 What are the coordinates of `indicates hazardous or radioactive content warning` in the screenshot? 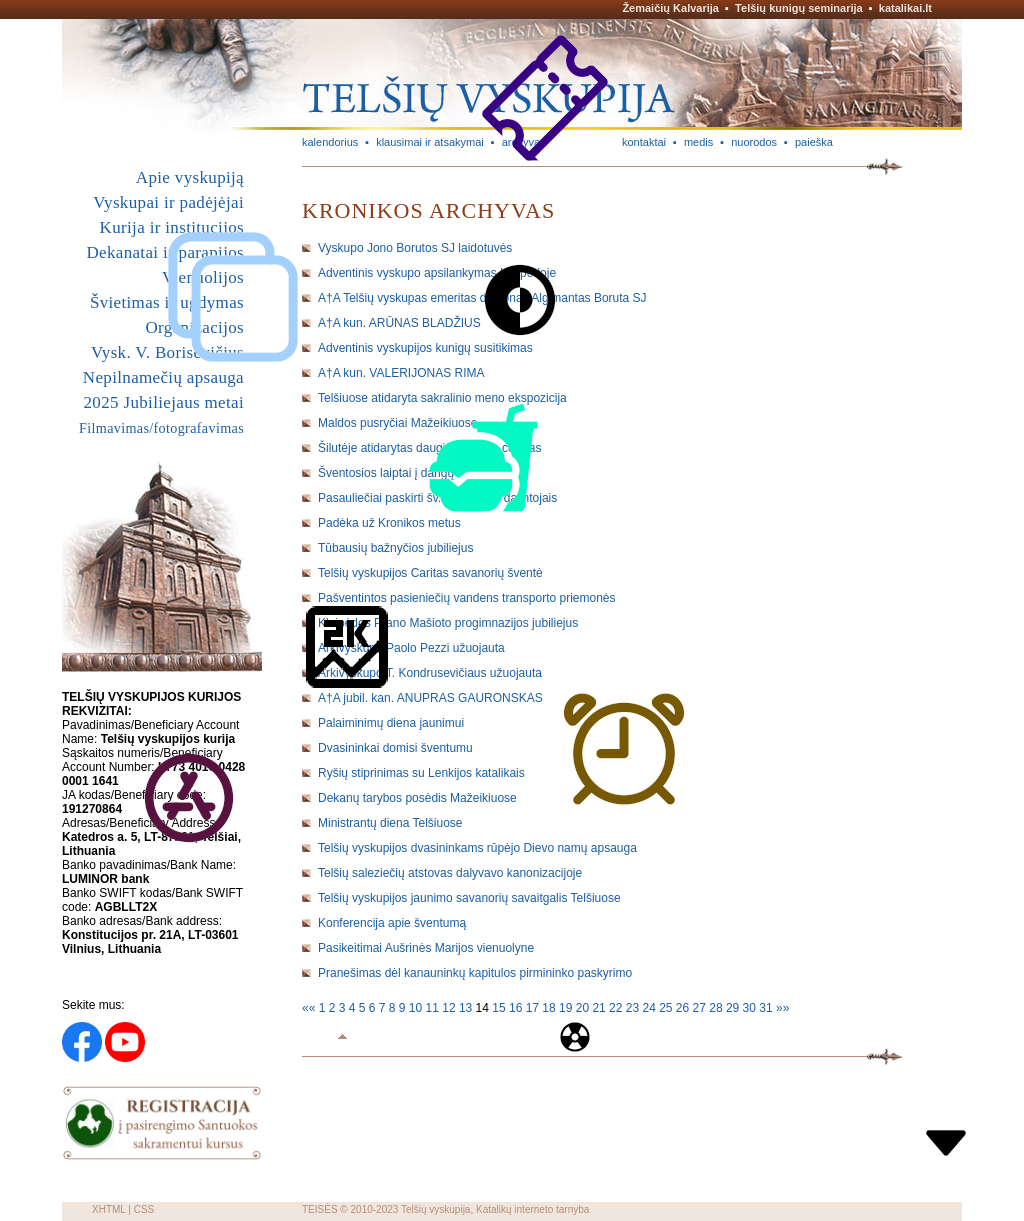 It's located at (575, 1037).